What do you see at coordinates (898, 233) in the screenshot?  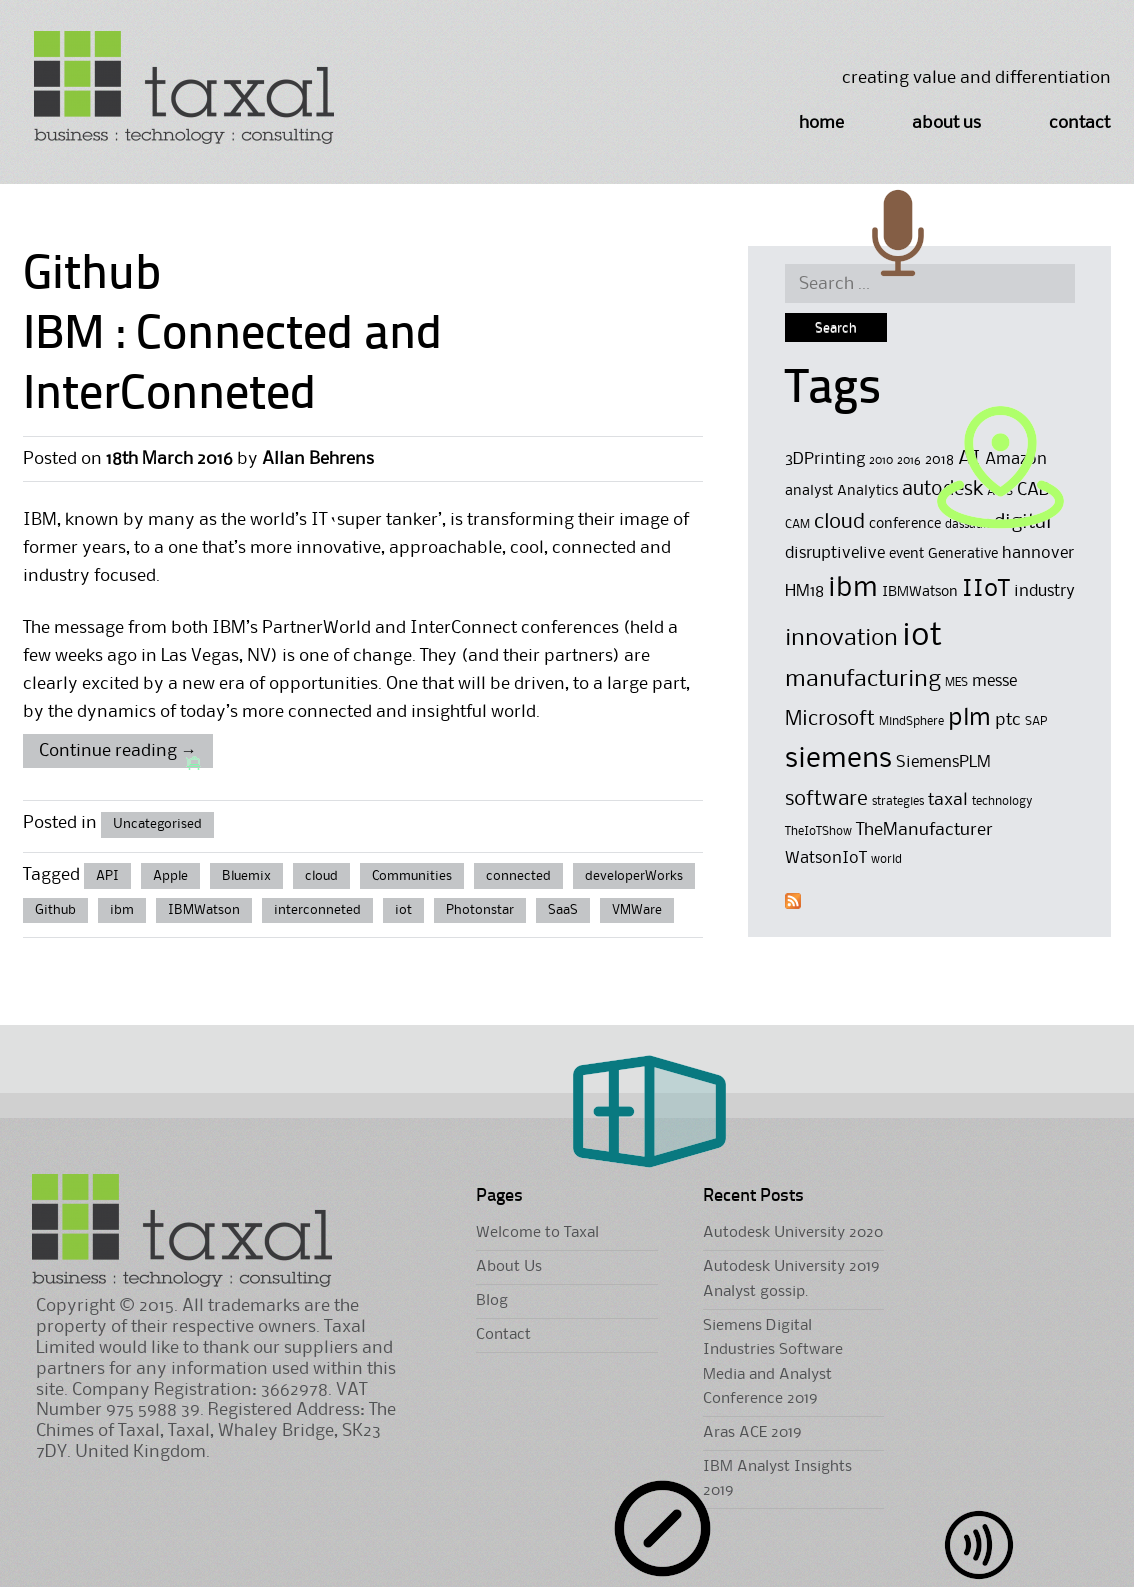 I see `tap to start voice input` at bounding box center [898, 233].